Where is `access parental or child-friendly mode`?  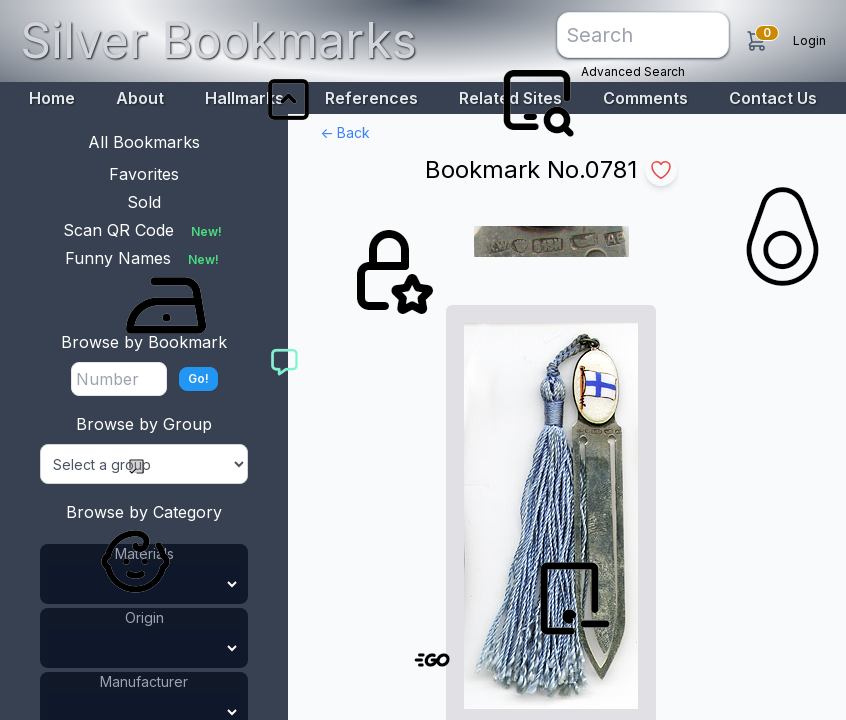 access parental or child-friendly mode is located at coordinates (135, 561).